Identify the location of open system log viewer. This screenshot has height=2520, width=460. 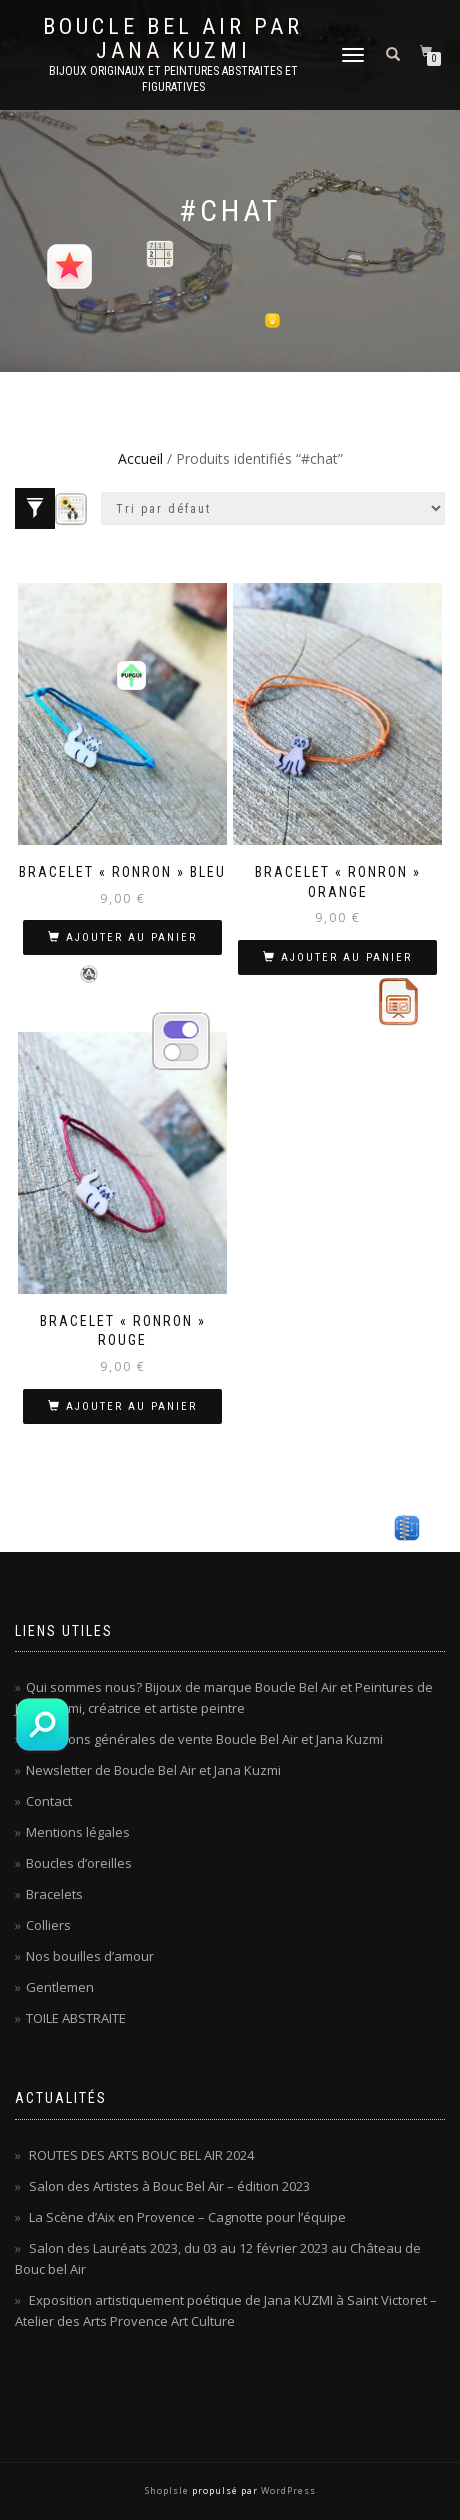
(42, 1724).